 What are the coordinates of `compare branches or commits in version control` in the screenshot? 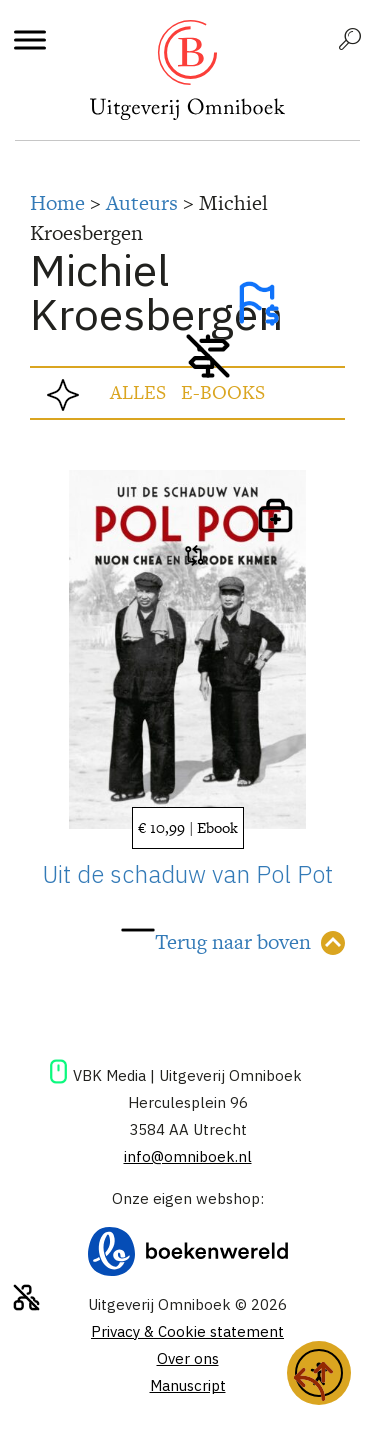 It's located at (194, 555).